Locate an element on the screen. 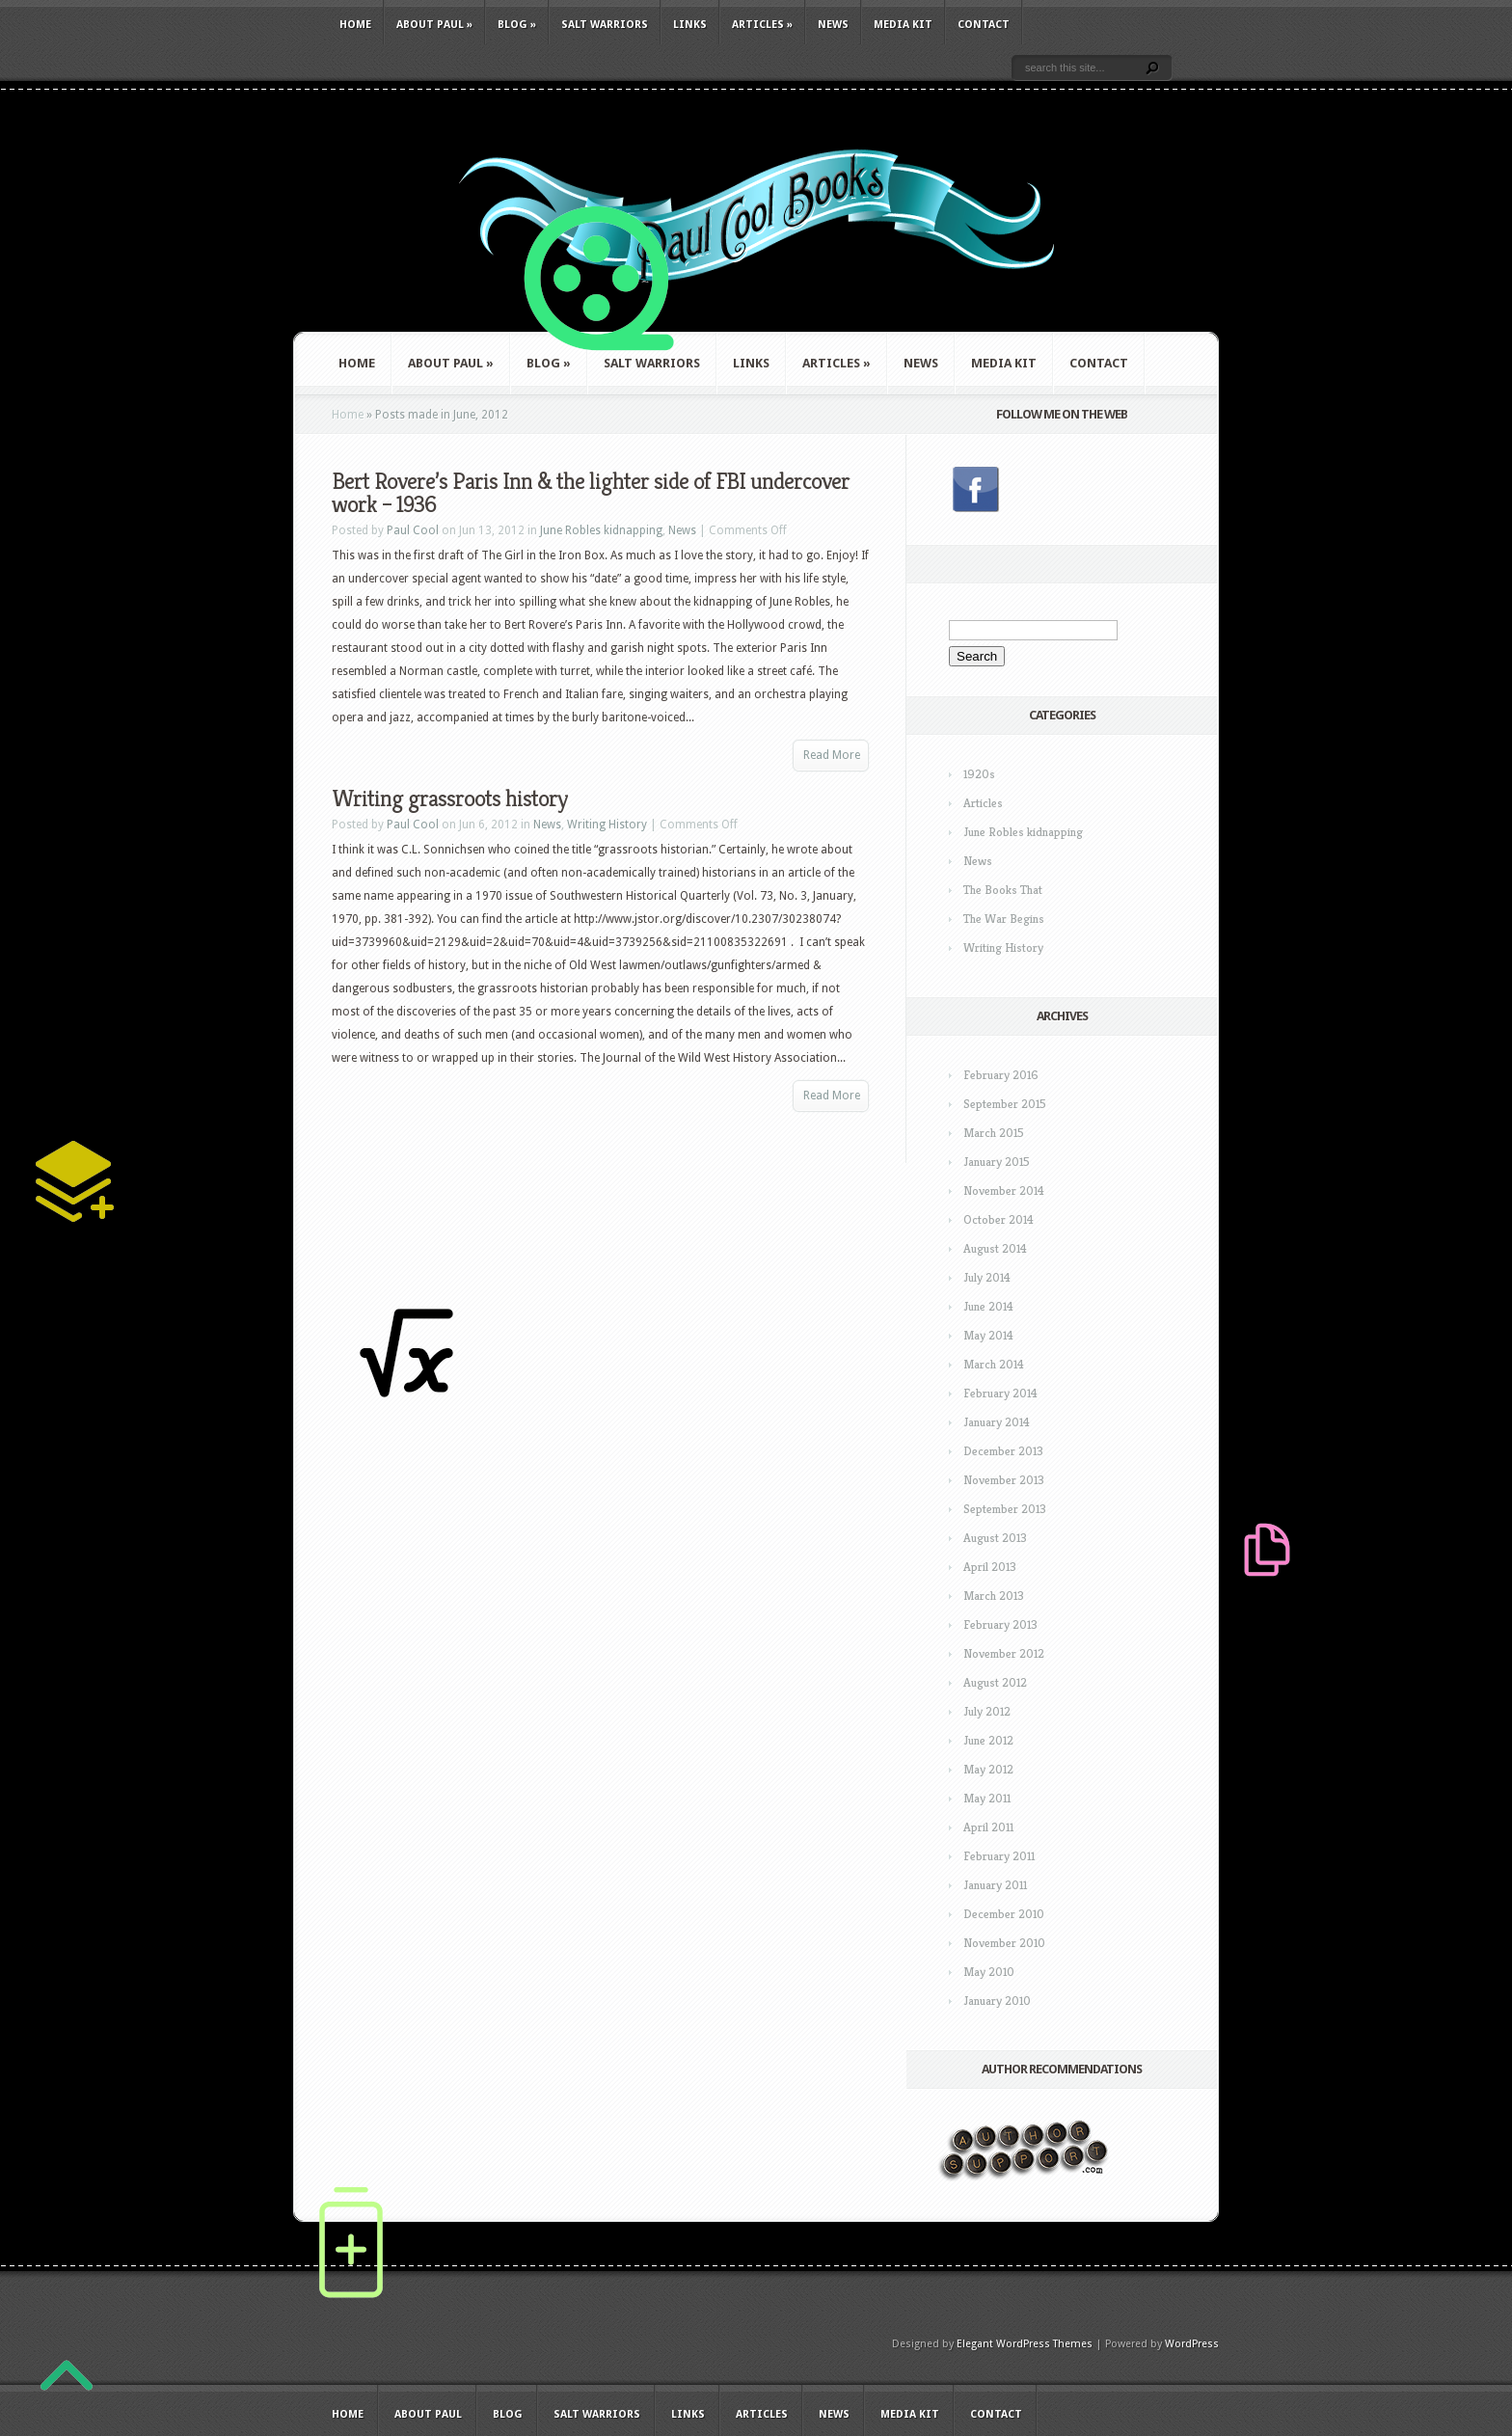  copy to clipboard is located at coordinates (1267, 1550).